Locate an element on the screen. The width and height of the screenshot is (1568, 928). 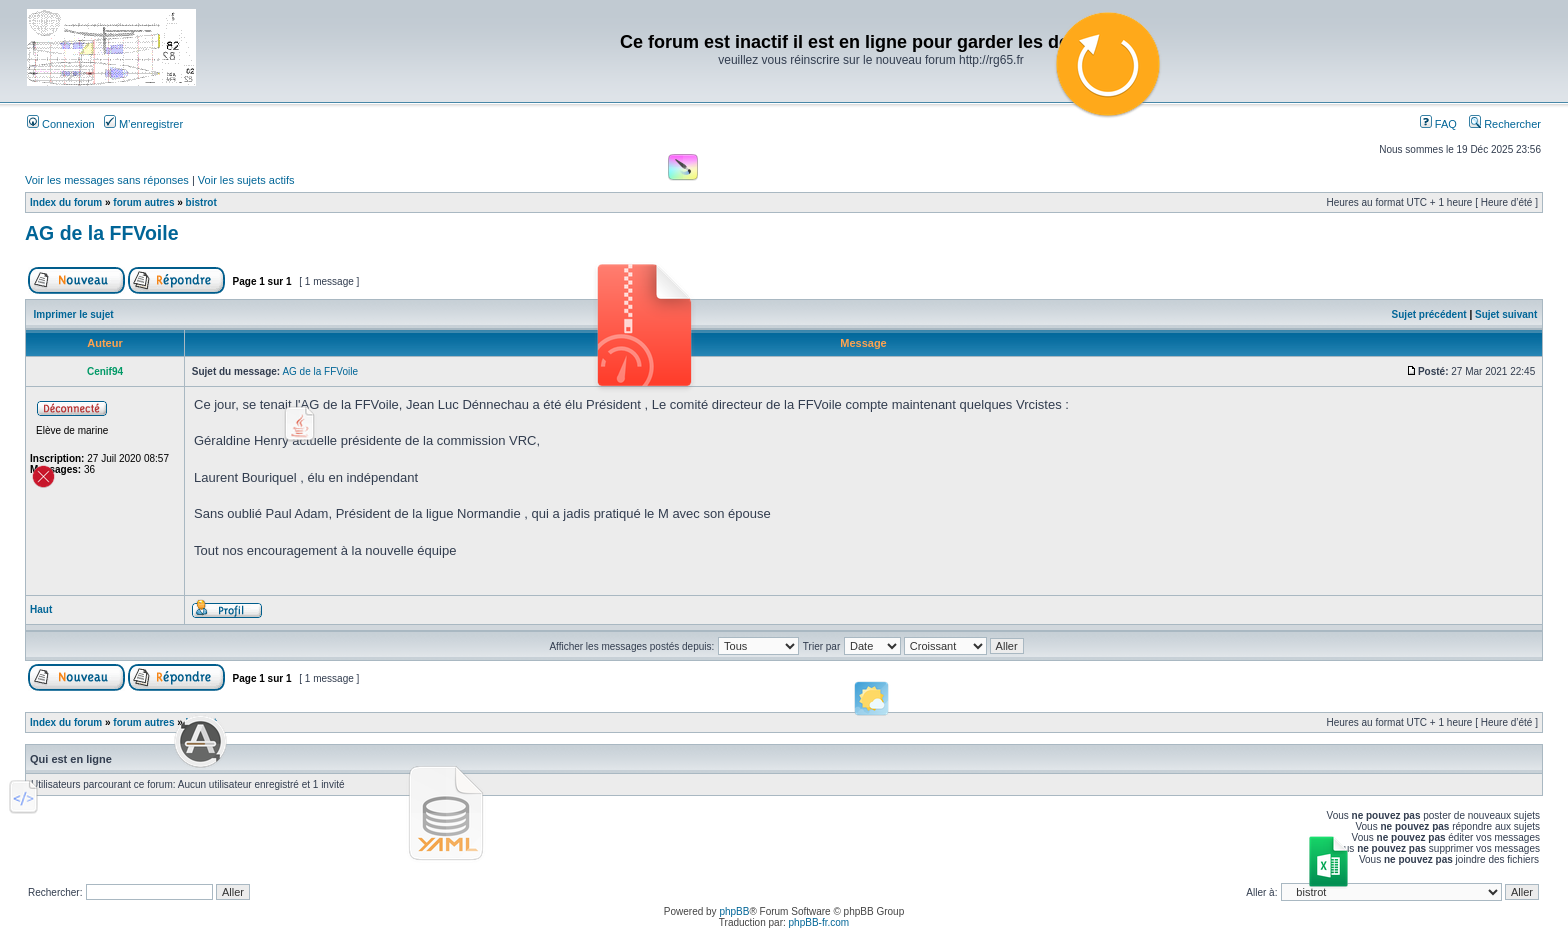
open the weather app is located at coordinates (871, 698).